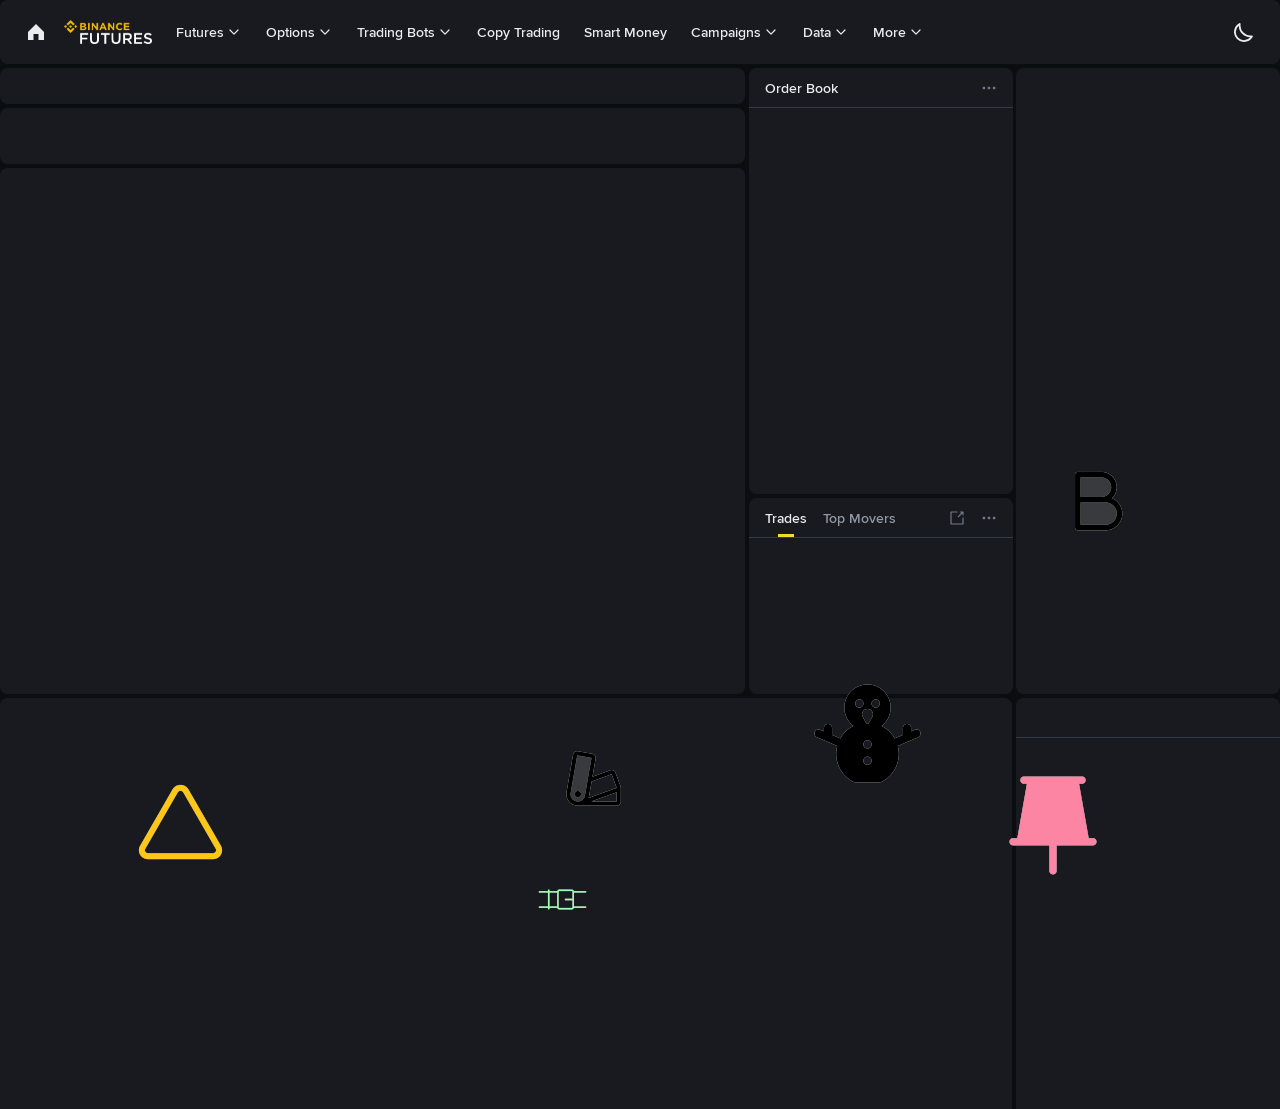 The width and height of the screenshot is (1280, 1109). Describe the element at coordinates (562, 899) in the screenshot. I see `adjust belt or strap settings` at that location.